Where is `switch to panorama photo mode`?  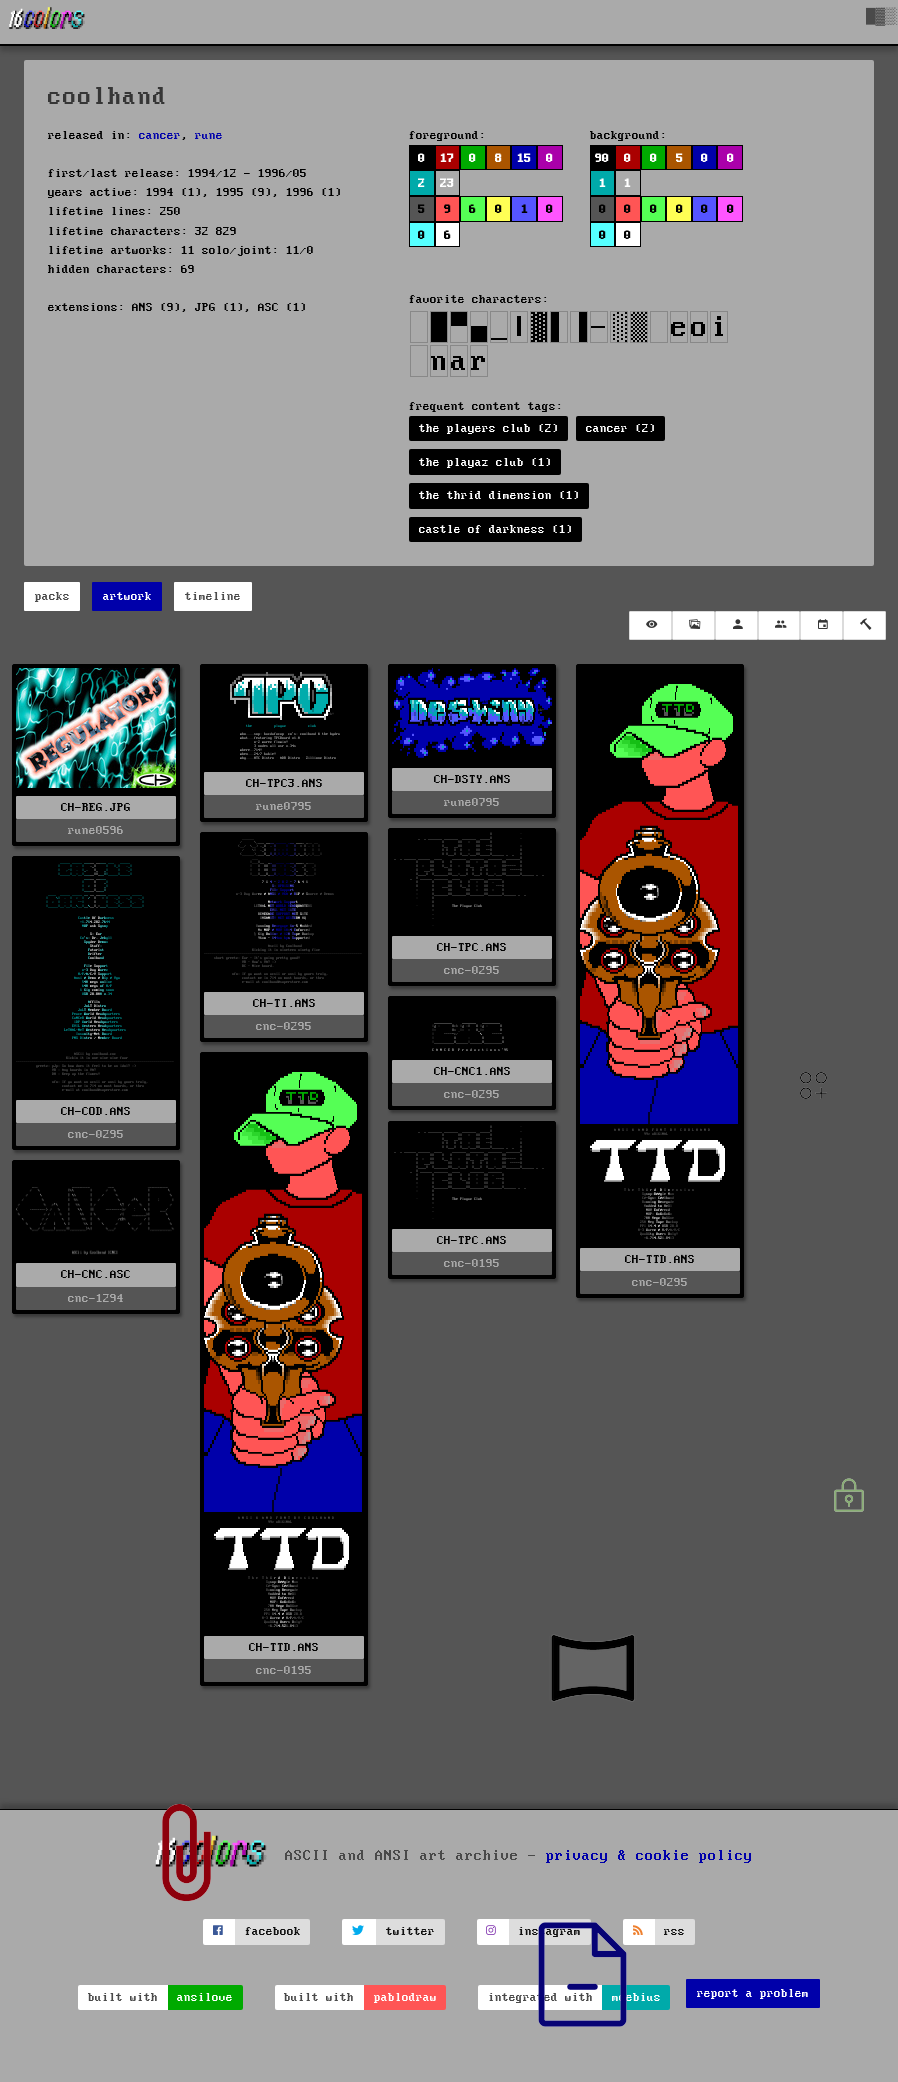 switch to panorama photo mode is located at coordinates (593, 1668).